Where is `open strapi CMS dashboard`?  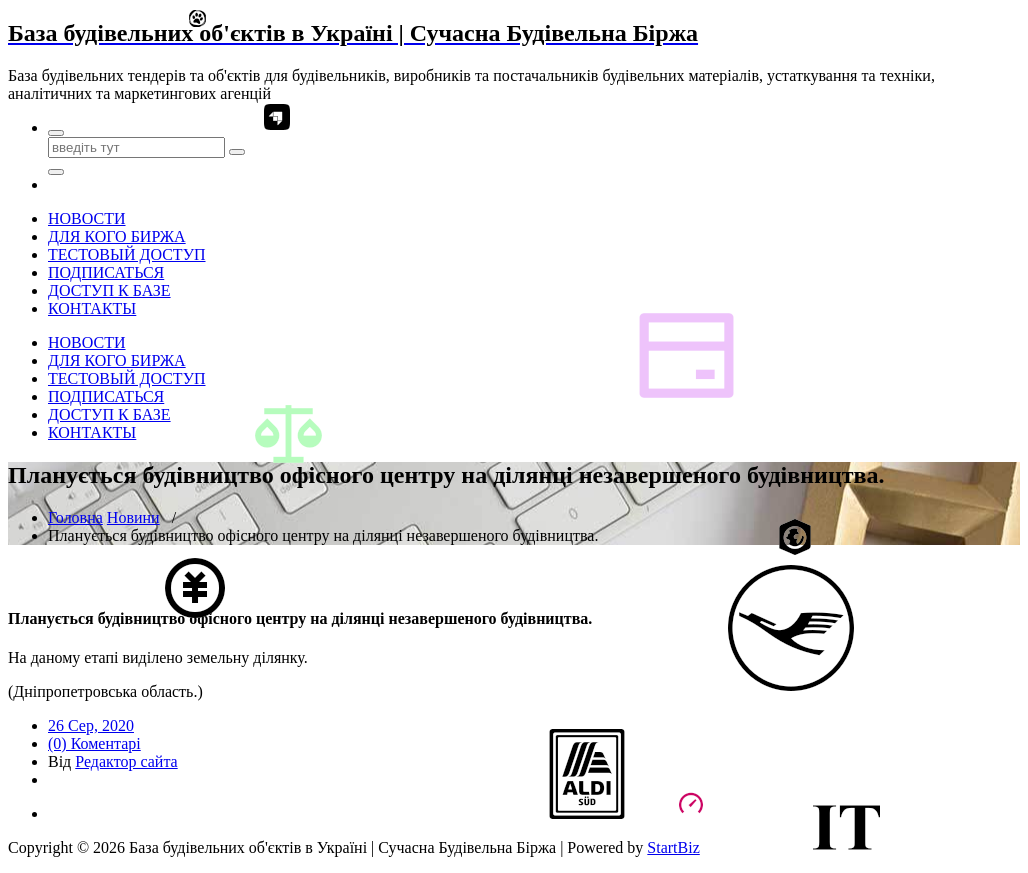
open strapi CMS dashboard is located at coordinates (277, 117).